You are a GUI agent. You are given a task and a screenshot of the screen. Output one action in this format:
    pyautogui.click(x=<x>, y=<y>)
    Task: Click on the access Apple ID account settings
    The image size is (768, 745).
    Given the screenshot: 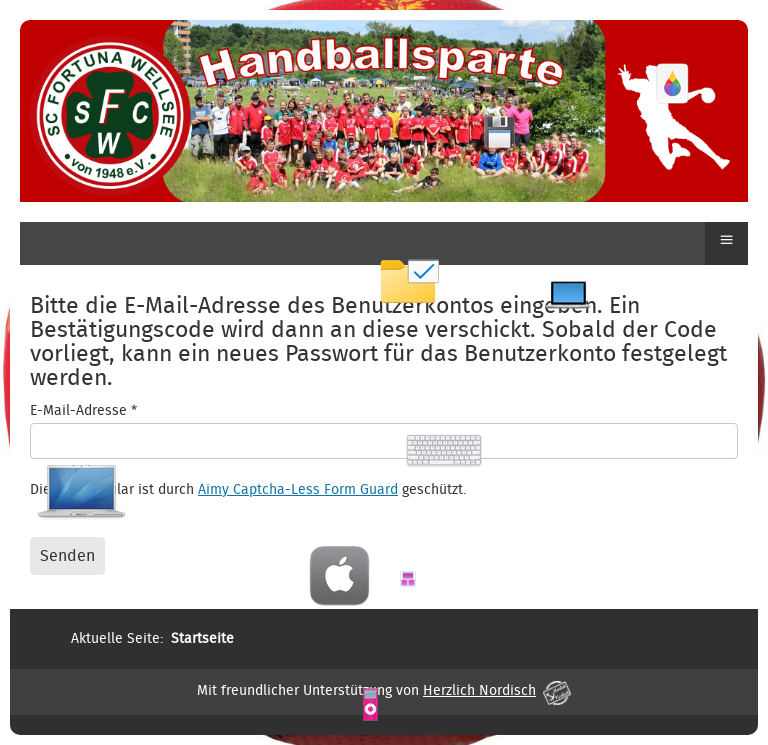 What is the action you would take?
    pyautogui.click(x=339, y=575)
    